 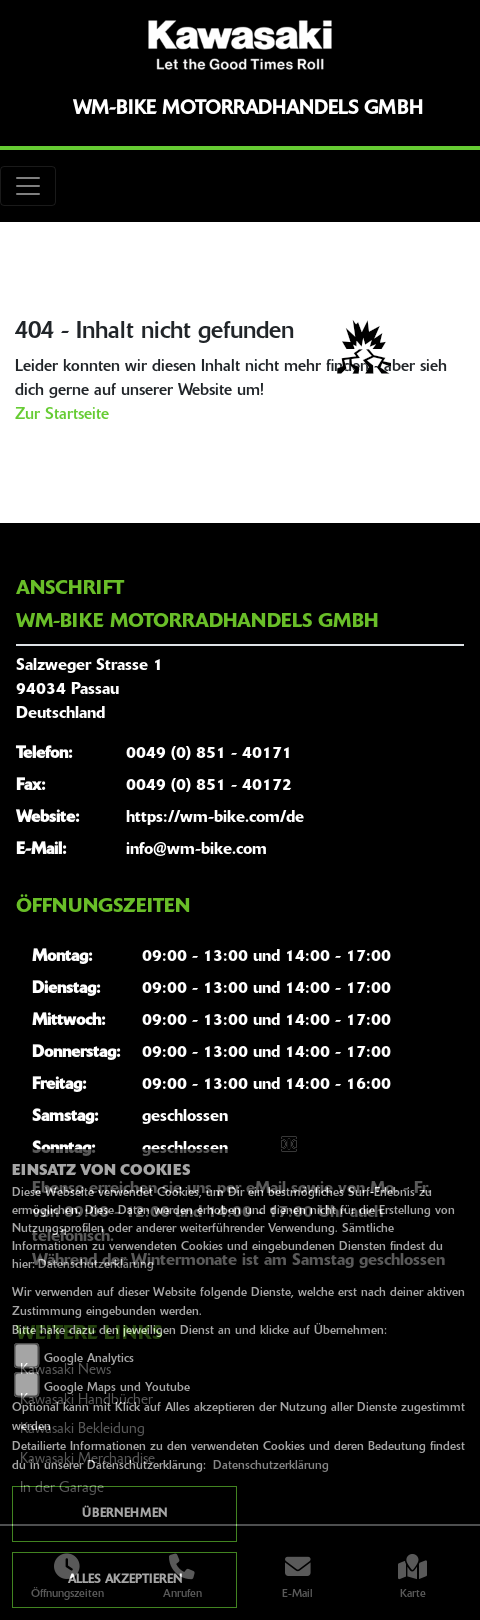 What do you see at coordinates (364, 347) in the screenshot?
I see `indicates seismic activity or earthquake event` at bounding box center [364, 347].